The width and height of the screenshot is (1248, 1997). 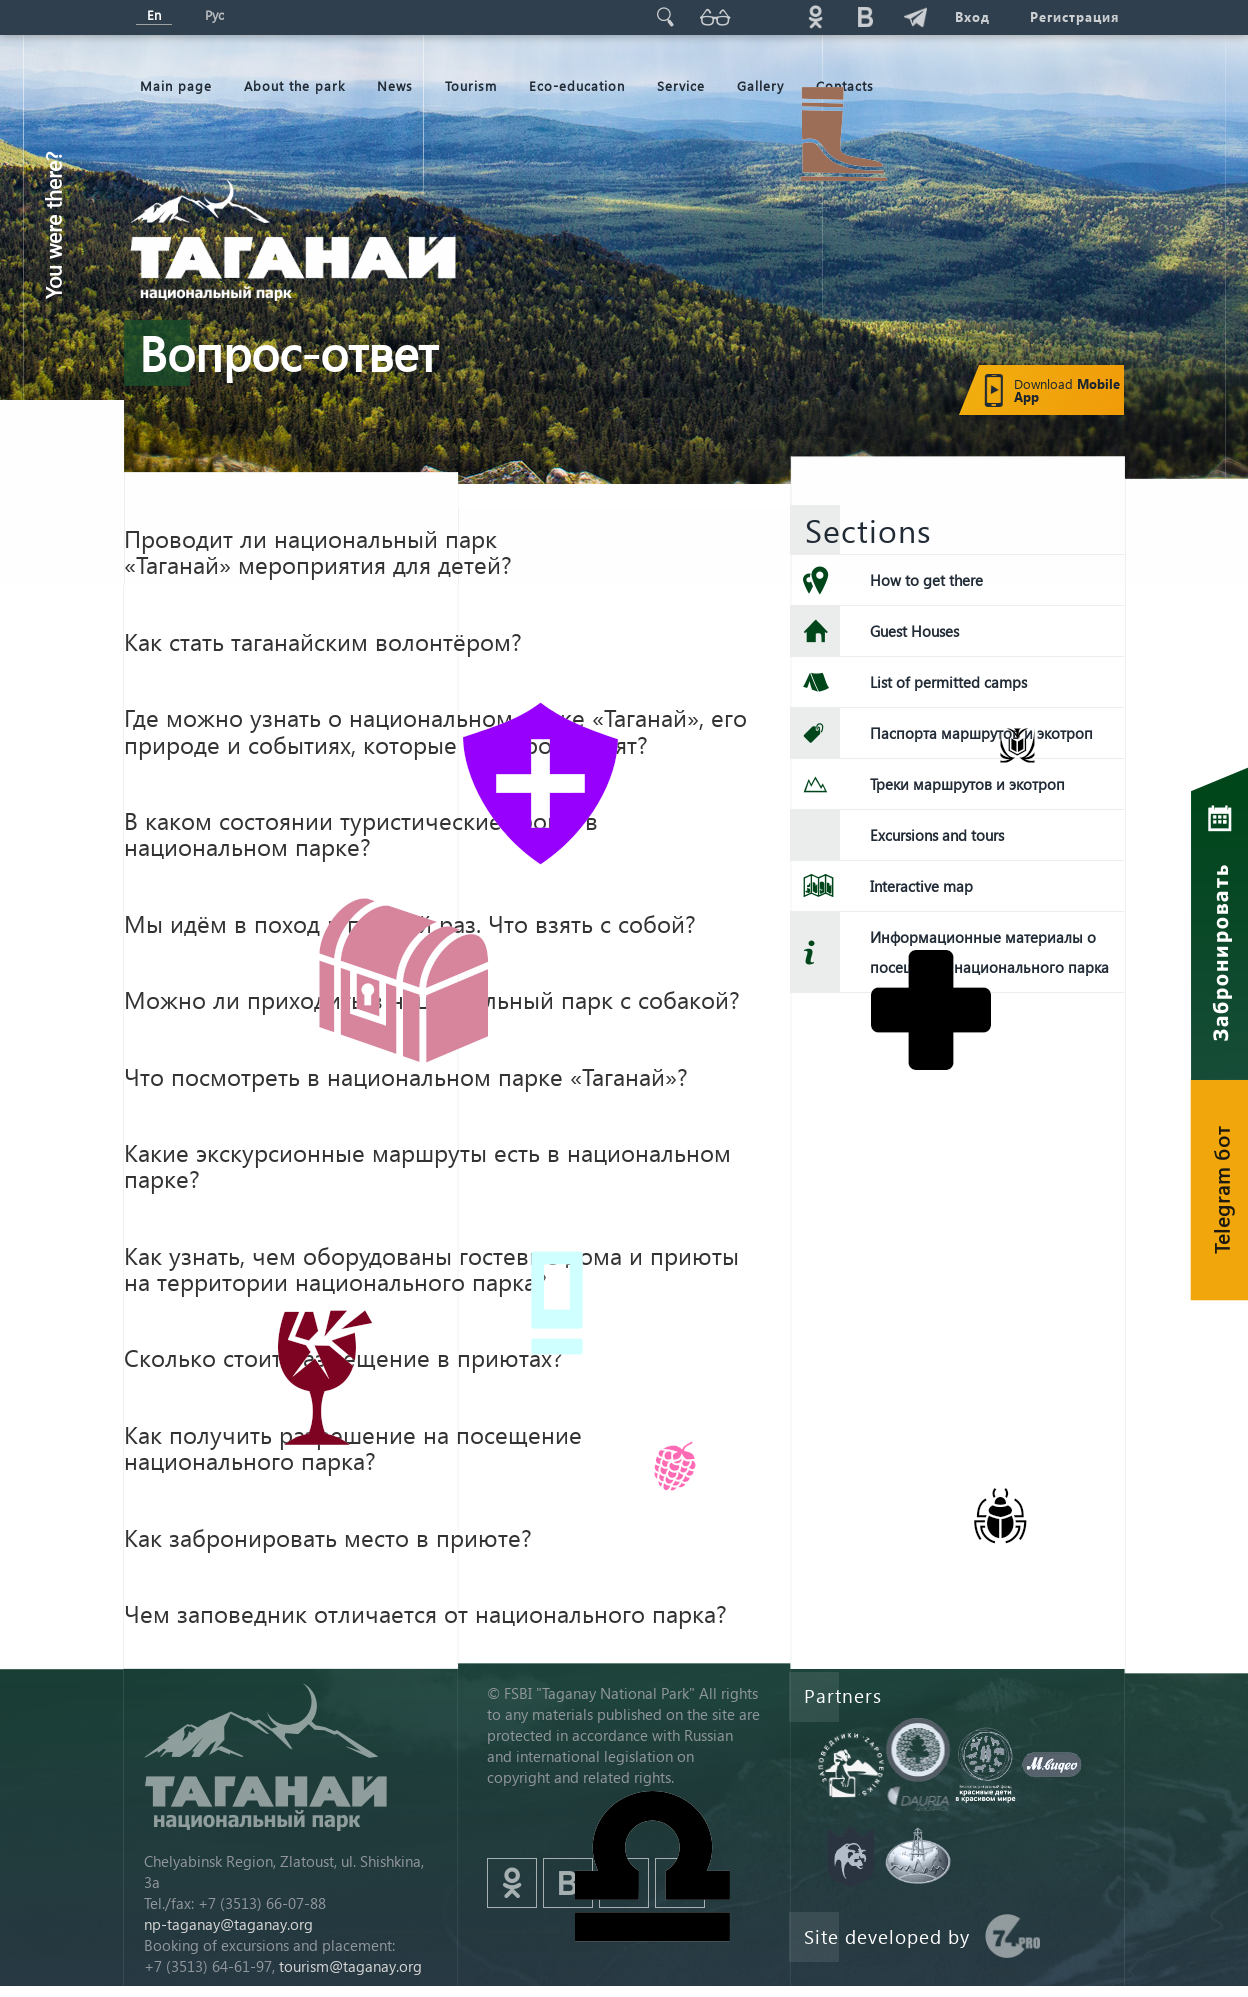 What do you see at coordinates (1017, 745) in the screenshot?
I see `access magical spellbook or grimoire` at bounding box center [1017, 745].